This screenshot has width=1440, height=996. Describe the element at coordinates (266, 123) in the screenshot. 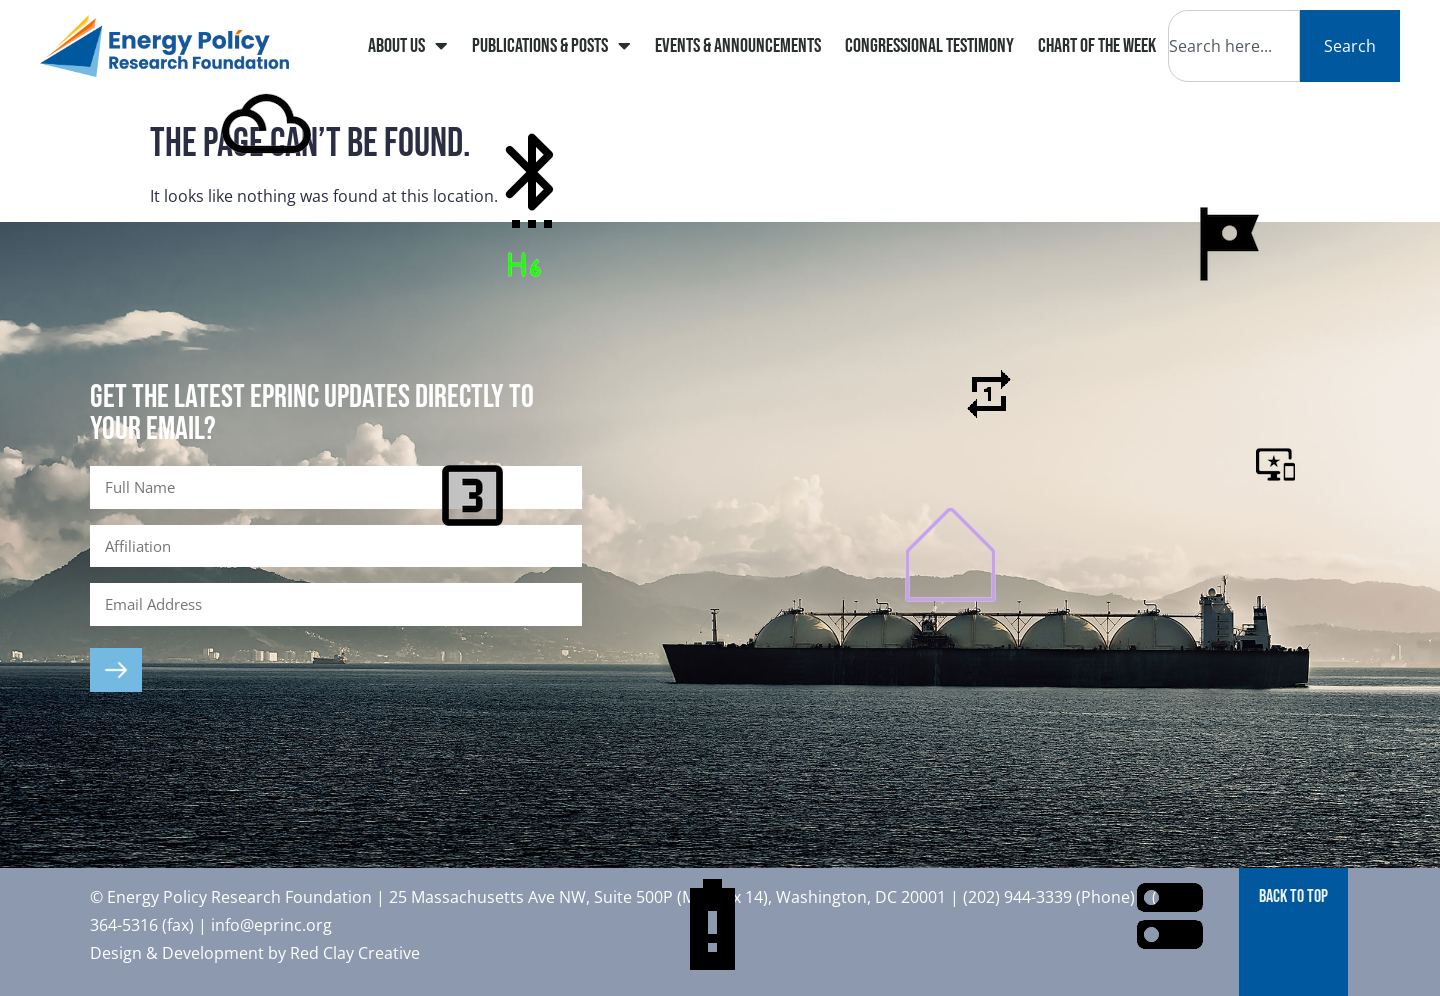

I see `view cloud storage` at that location.